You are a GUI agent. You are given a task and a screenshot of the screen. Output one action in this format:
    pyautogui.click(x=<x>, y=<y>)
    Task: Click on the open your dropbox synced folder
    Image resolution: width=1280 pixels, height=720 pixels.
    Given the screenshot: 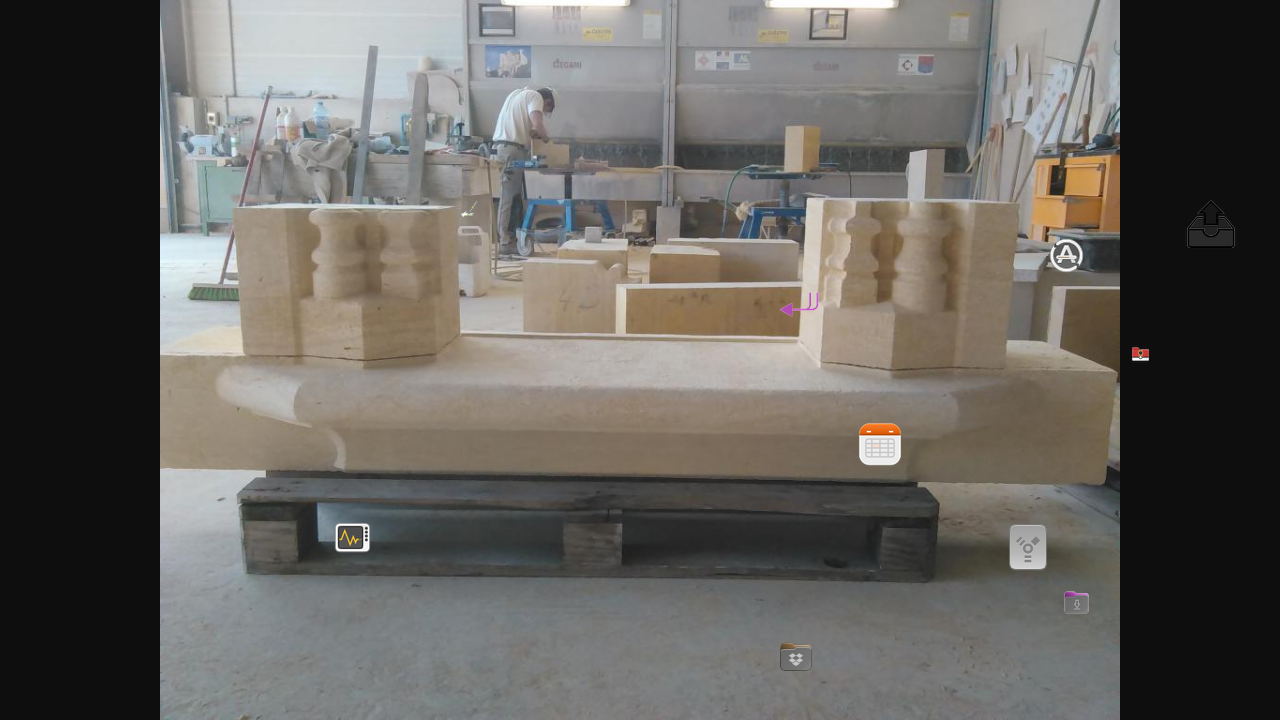 What is the action you would take?
    pyautogui.click(x=796, y=656)
    